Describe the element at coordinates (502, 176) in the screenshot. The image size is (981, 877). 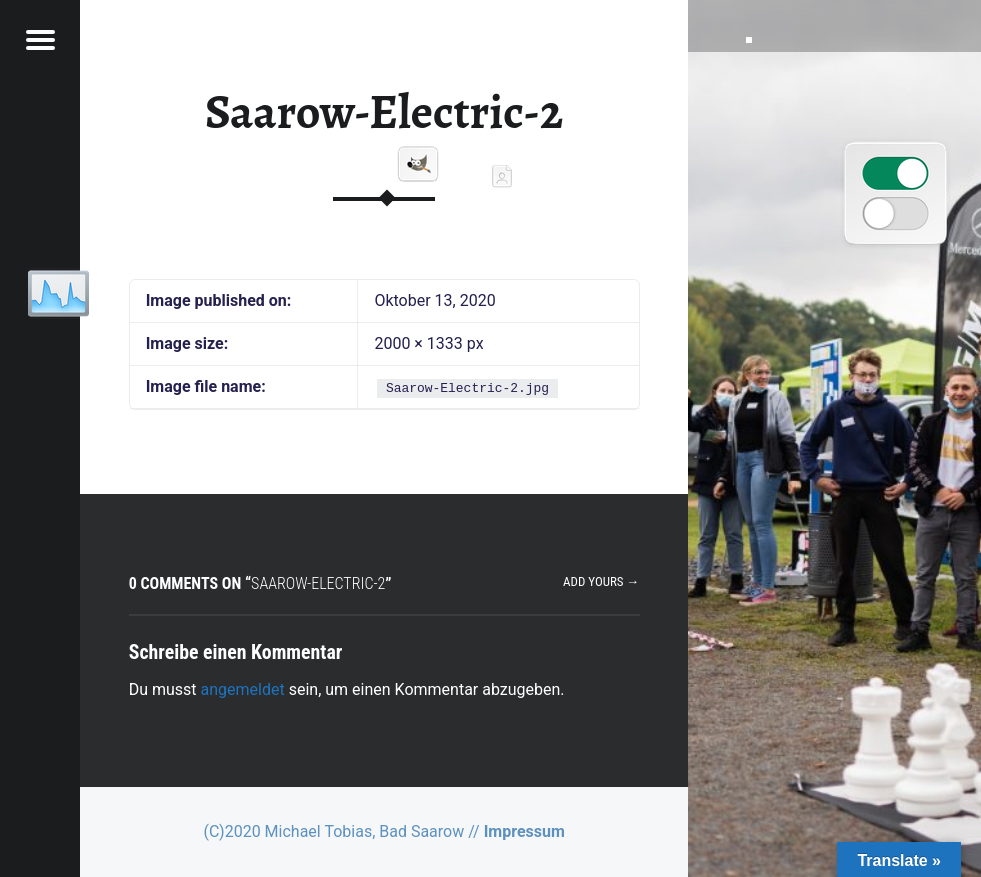
I see `view document author information` at that location.